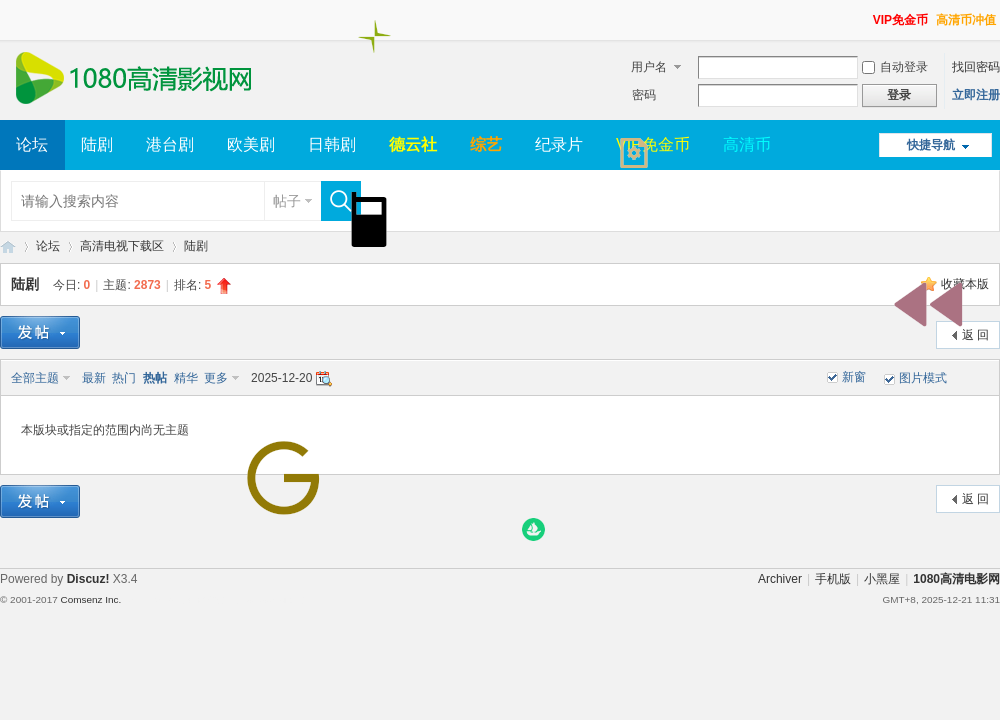 Image resolution: width=1000 pixels, height=720 pixels. I want to click on sign in with Google, so click(284, 478).